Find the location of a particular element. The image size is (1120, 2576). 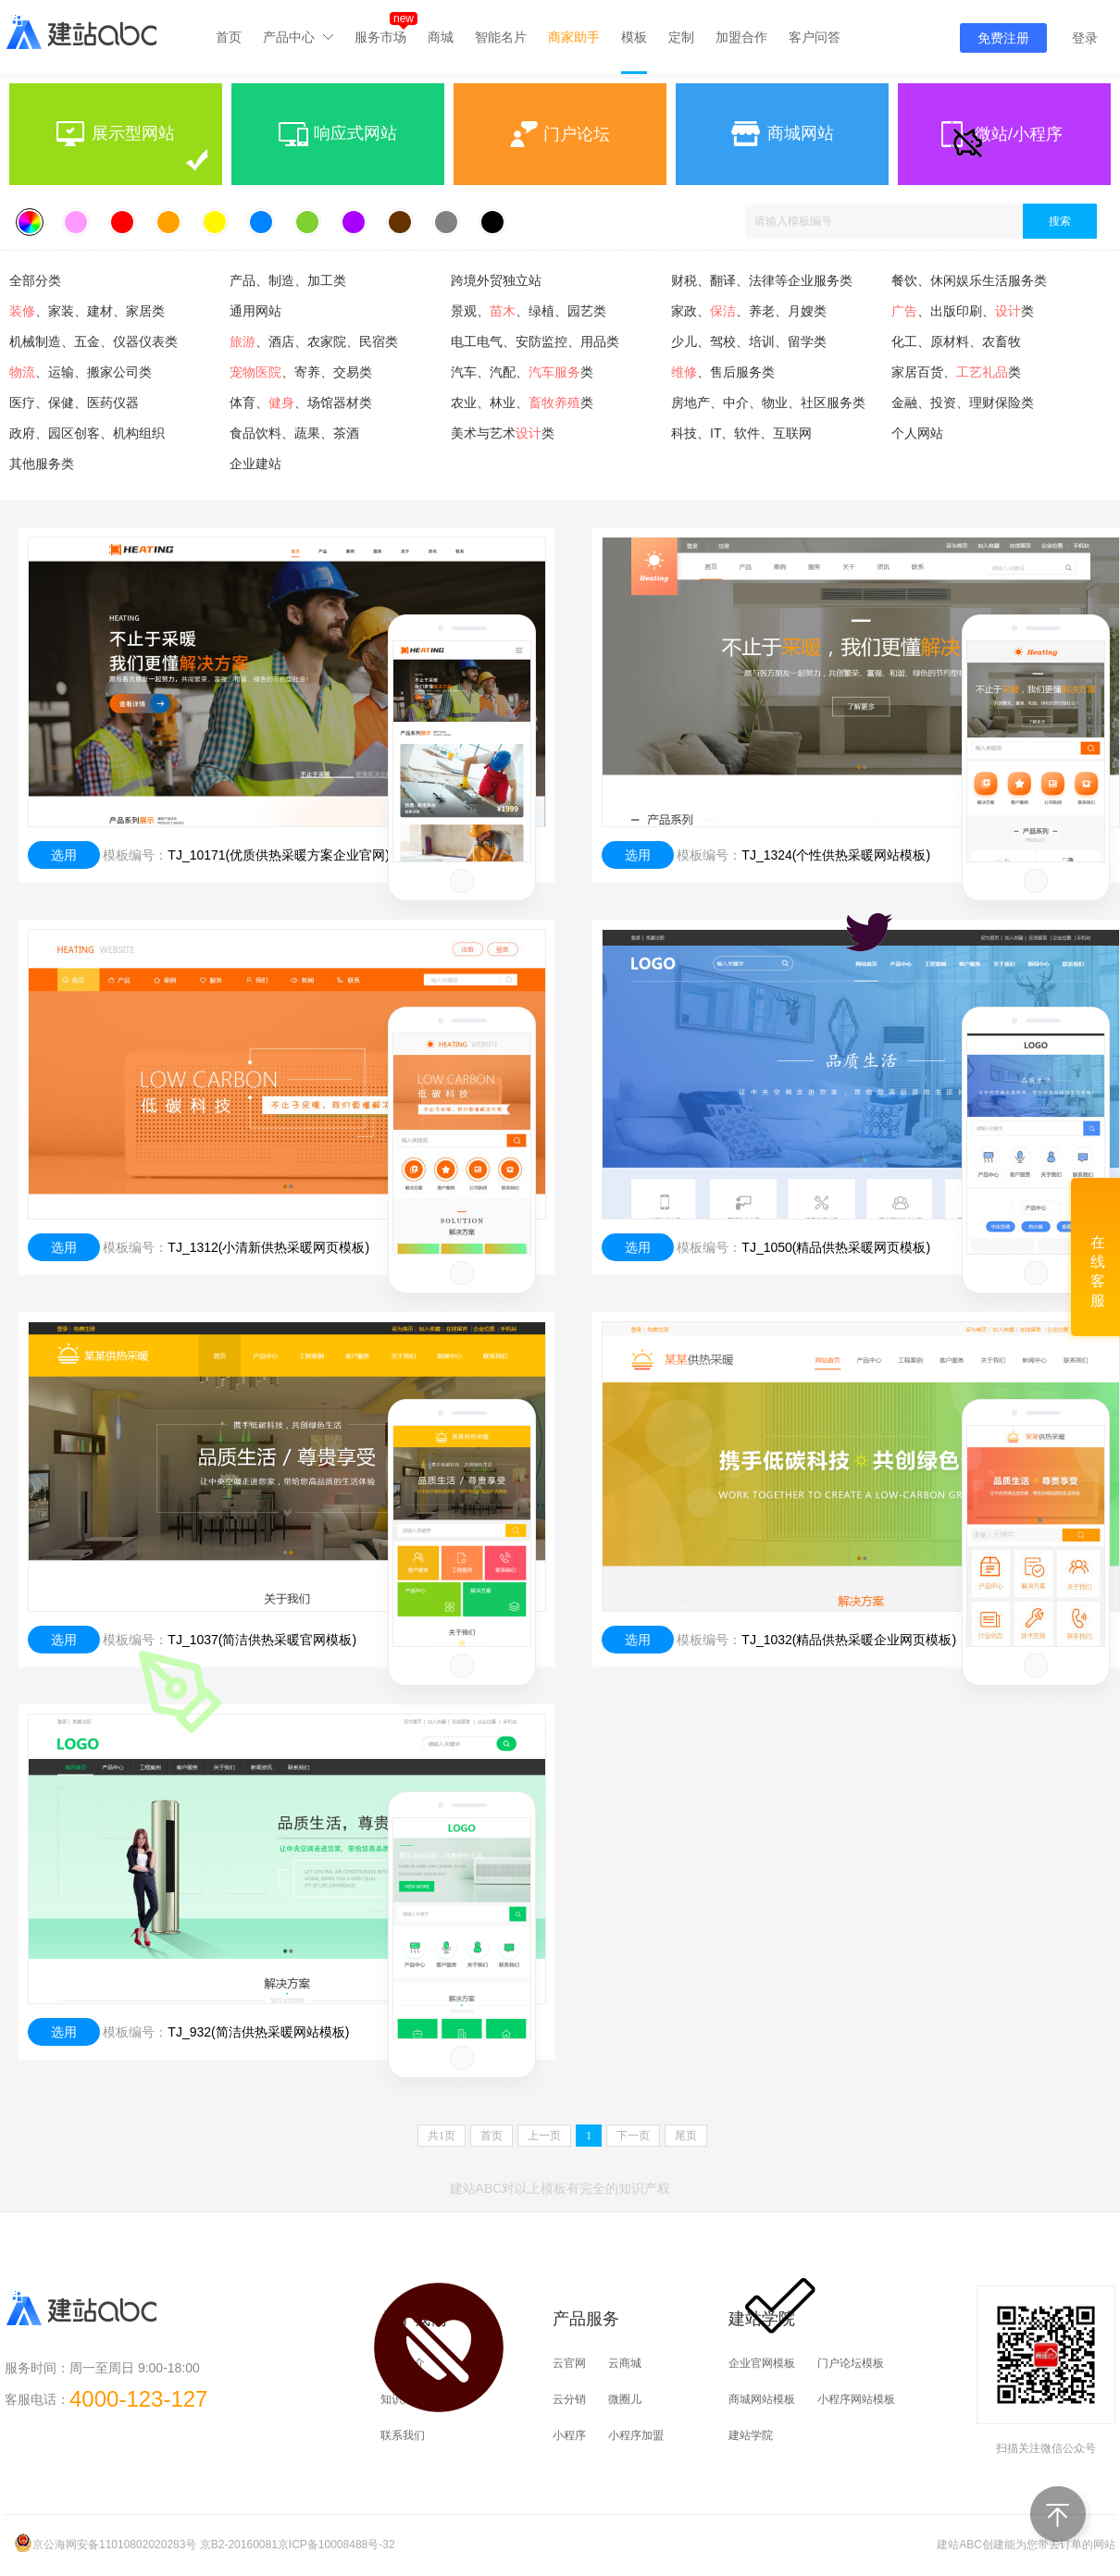

access vector drawing or pen tool is located at coordinates (180, 1691).